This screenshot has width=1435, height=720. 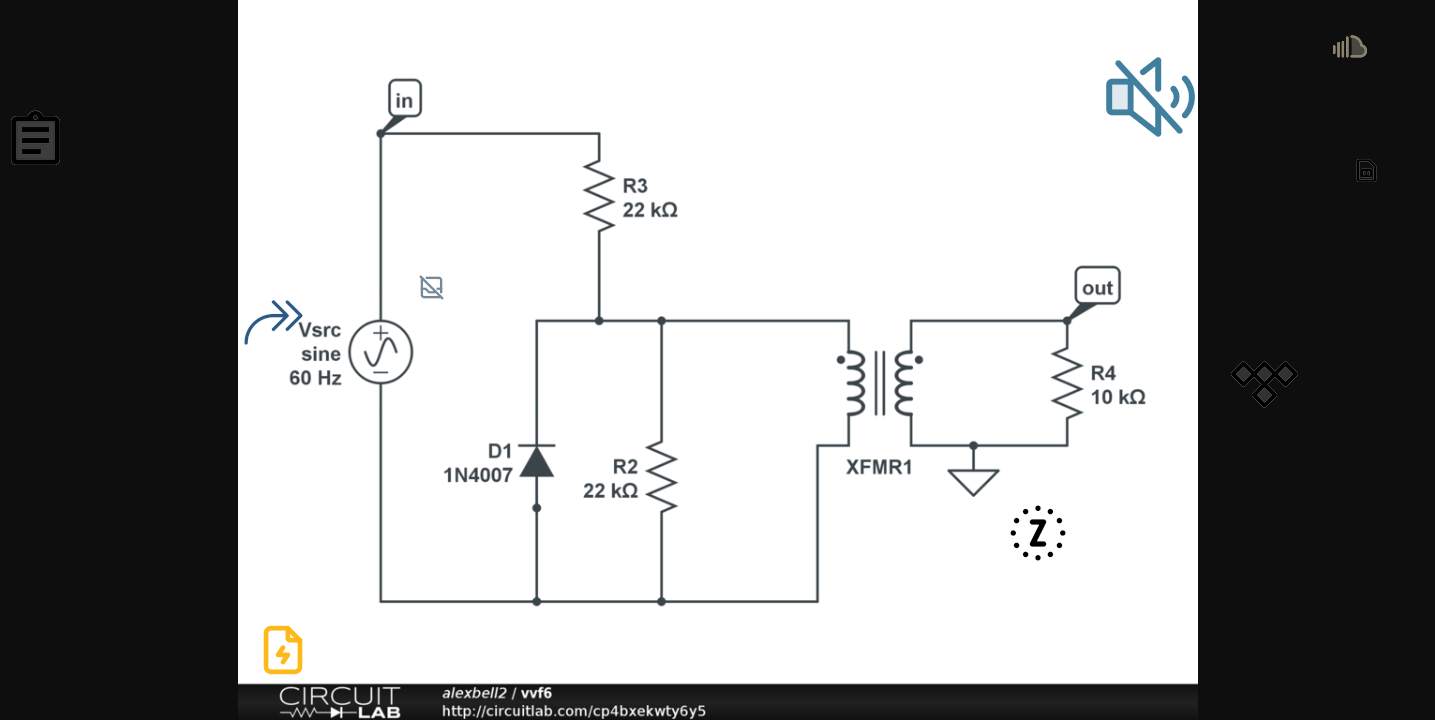 I want to click on forward or share content to another destination, so click(x=273, y=322).